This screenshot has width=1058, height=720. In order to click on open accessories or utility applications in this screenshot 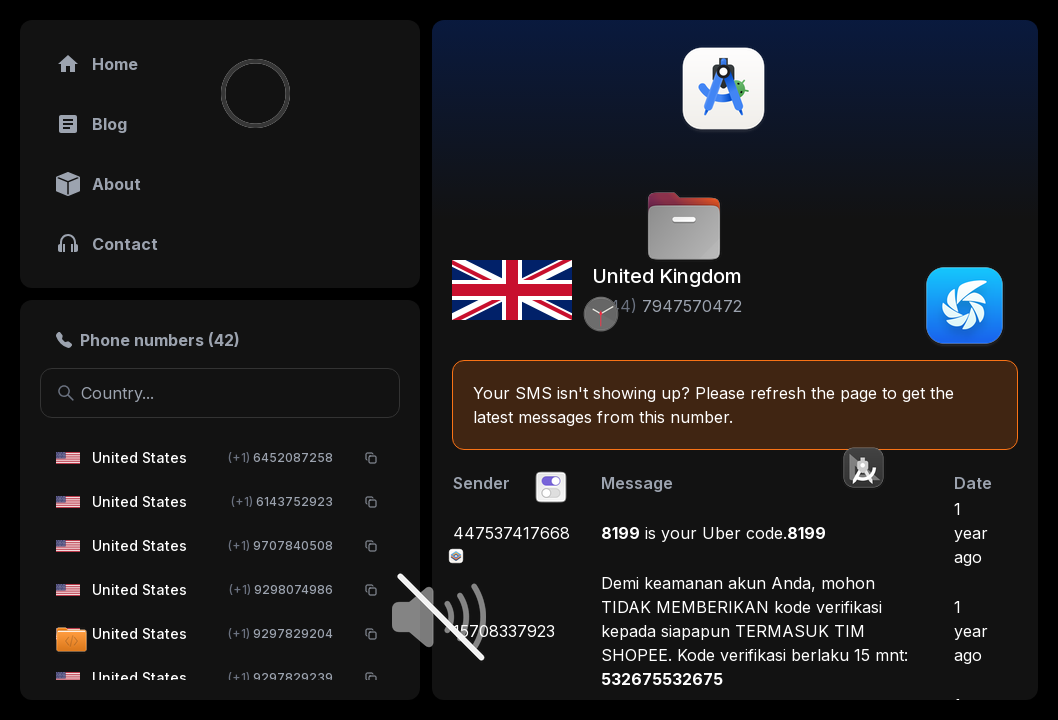, I will do `click(863, 467)`.